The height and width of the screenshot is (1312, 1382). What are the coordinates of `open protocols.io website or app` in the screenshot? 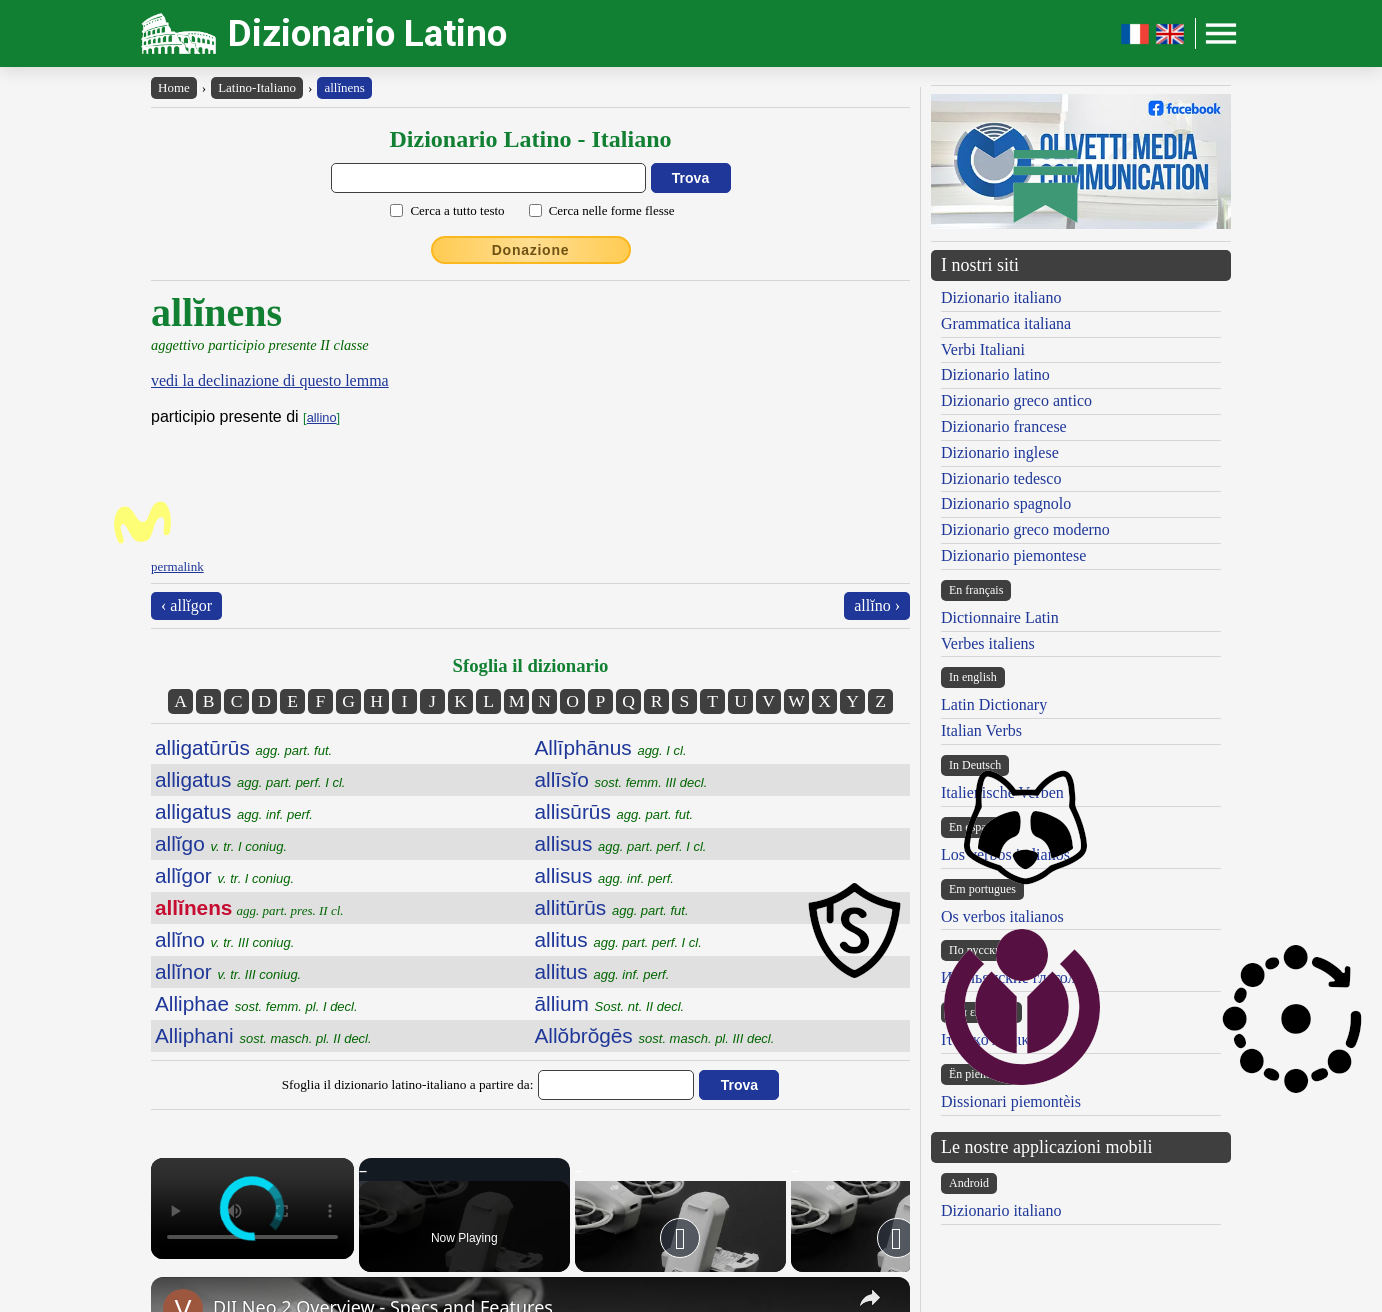 It's located at (1025, 827).